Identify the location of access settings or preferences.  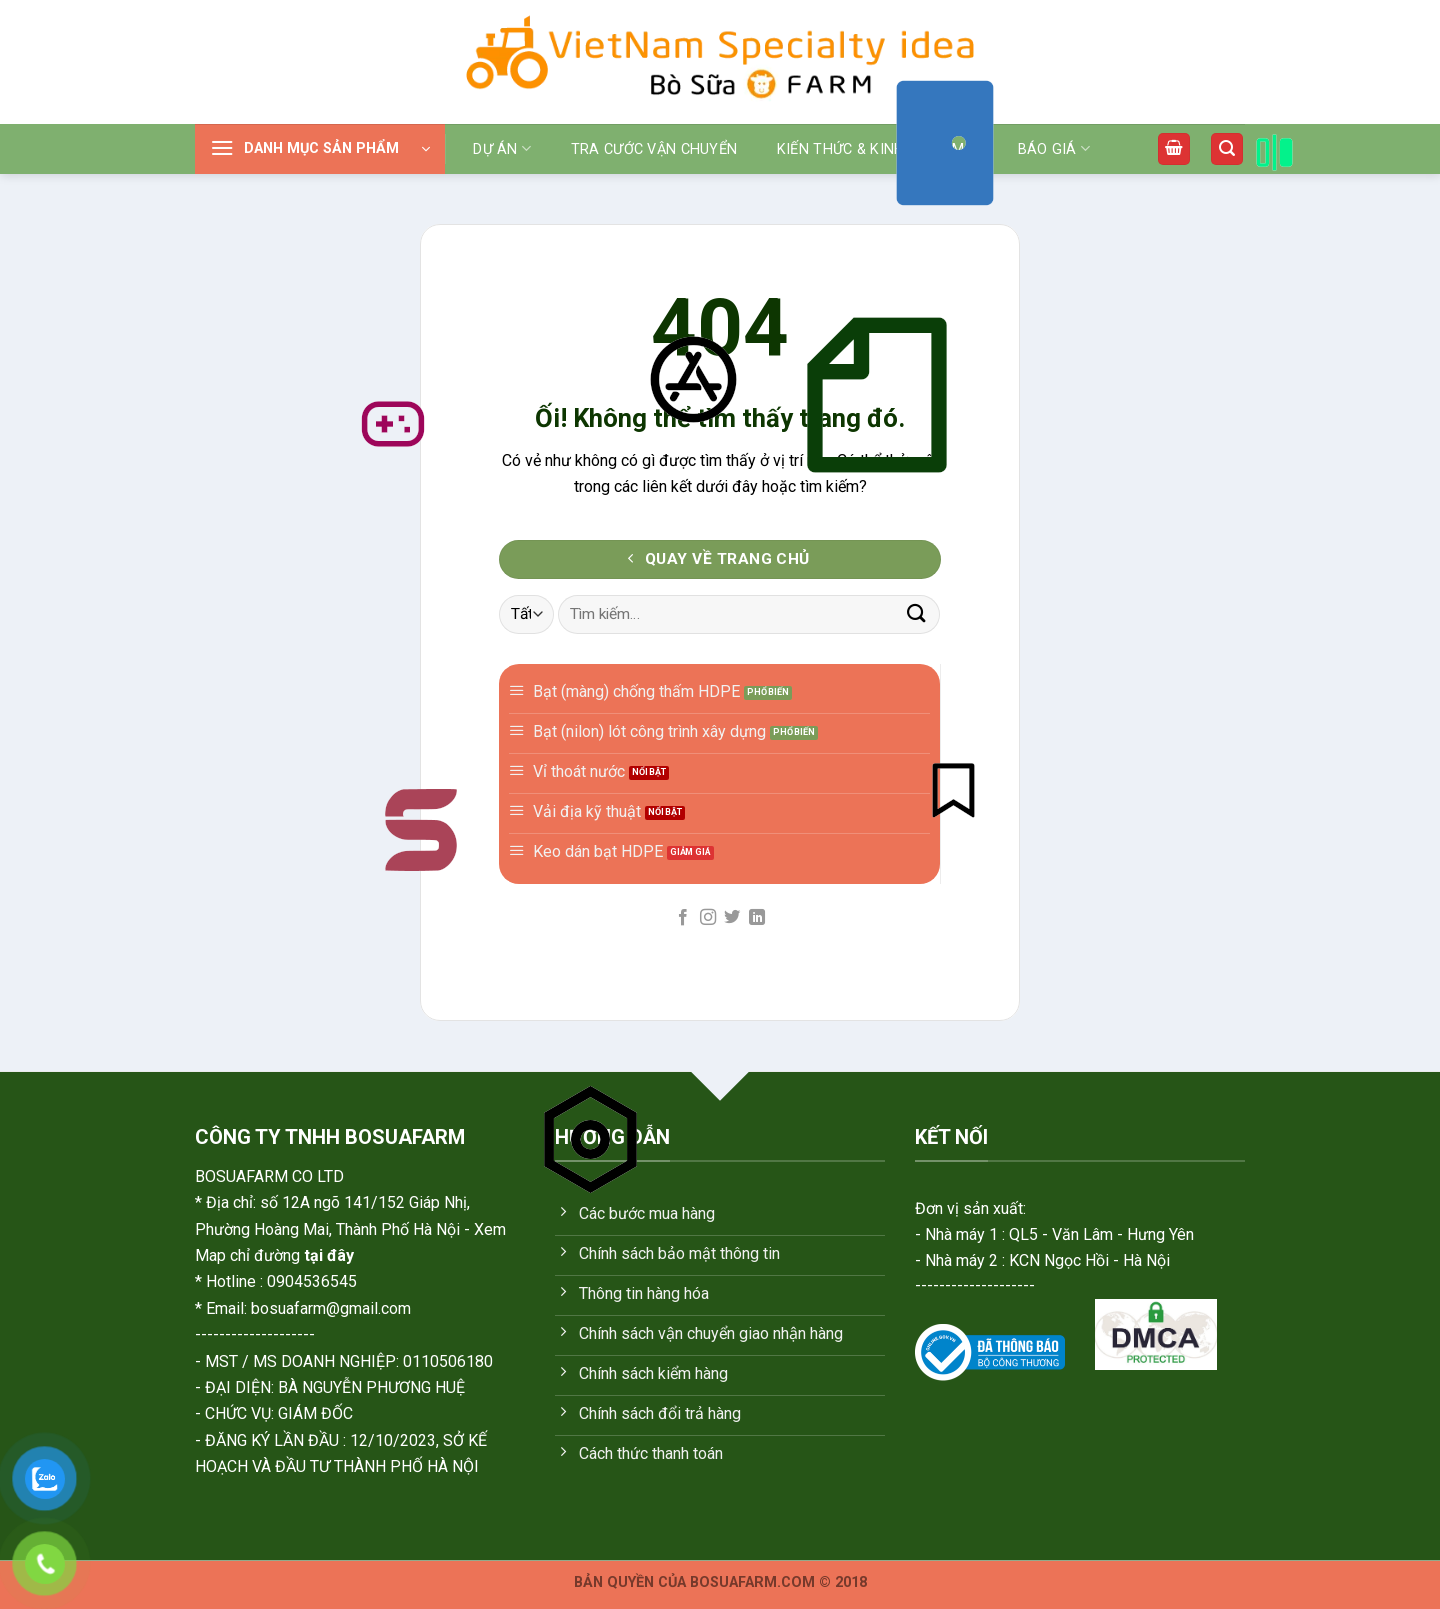
(590, 1139).